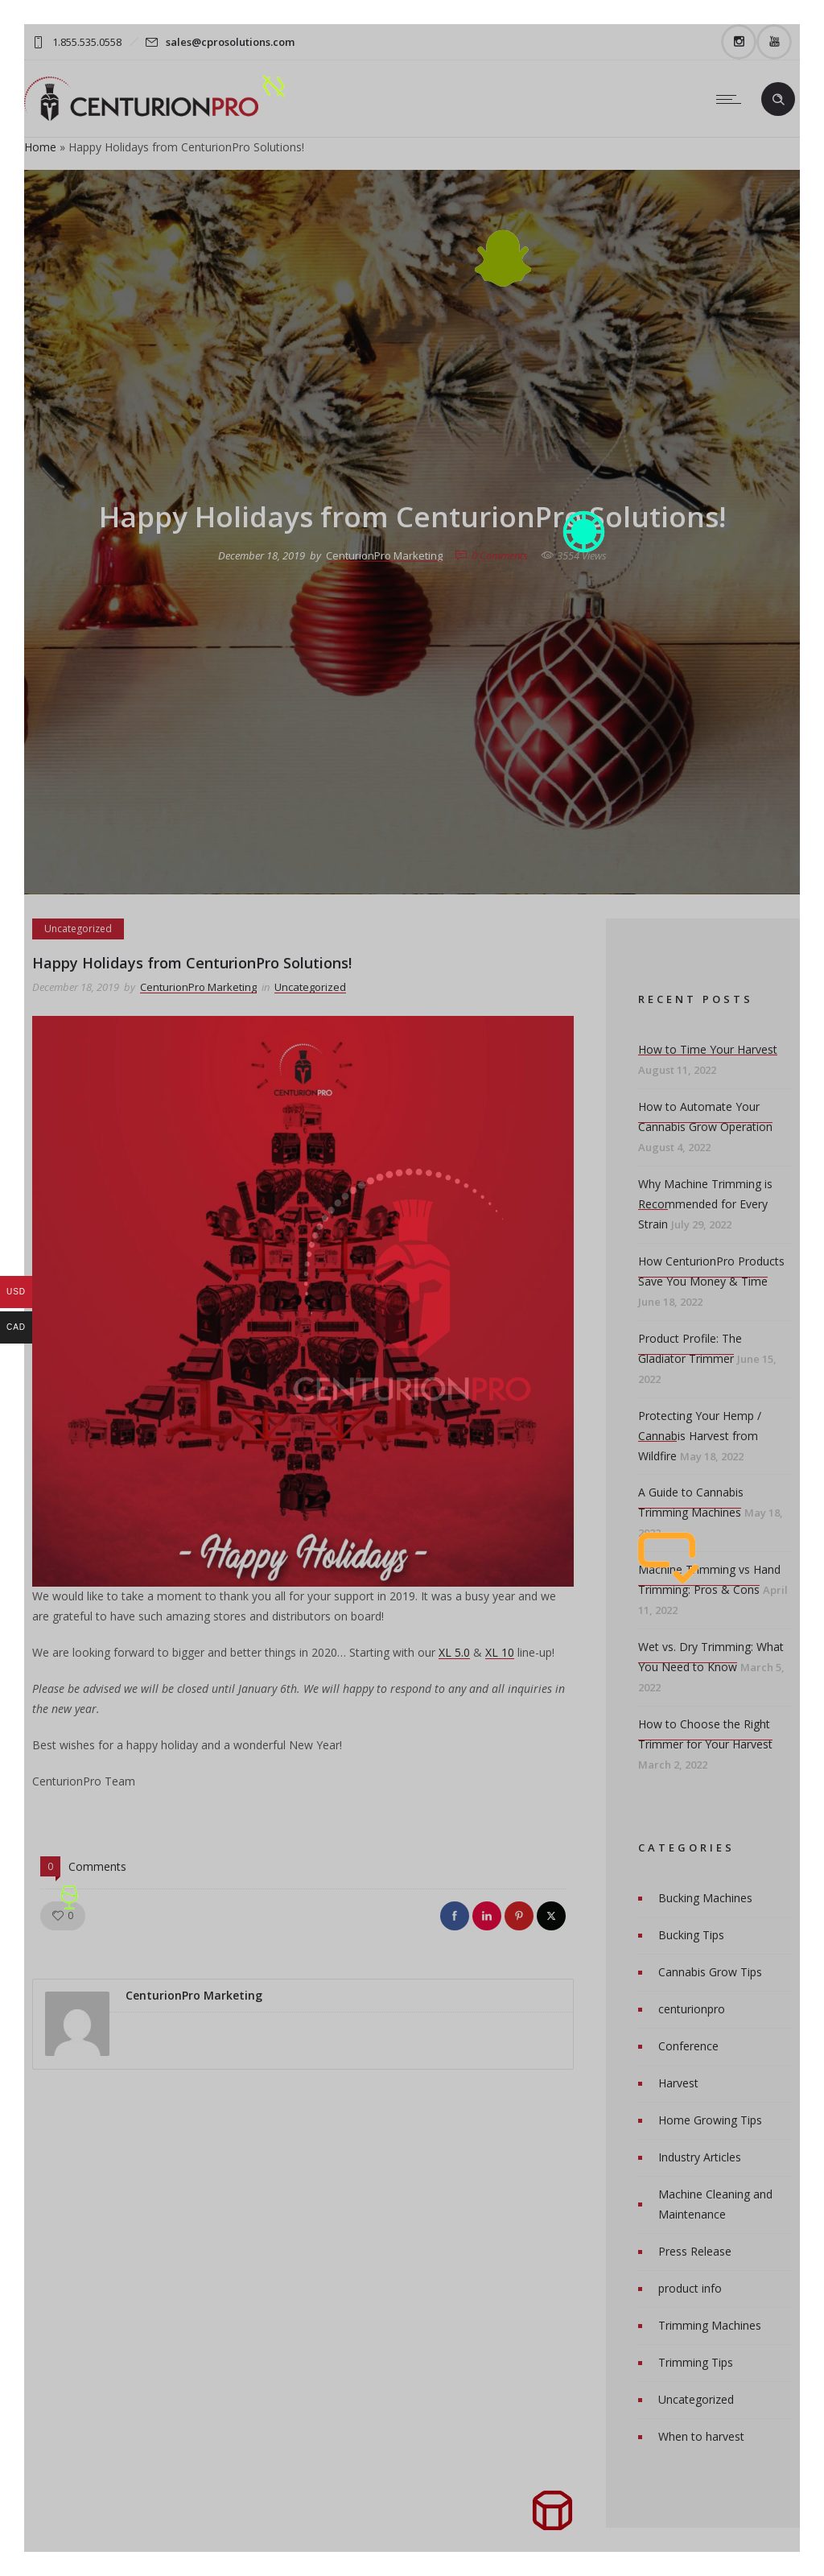 The height and width of the screenshot is (2576, 824). Describe the element at coordinates (583, 531) in the screenshot. I see `access casino or gambling games` at that location.